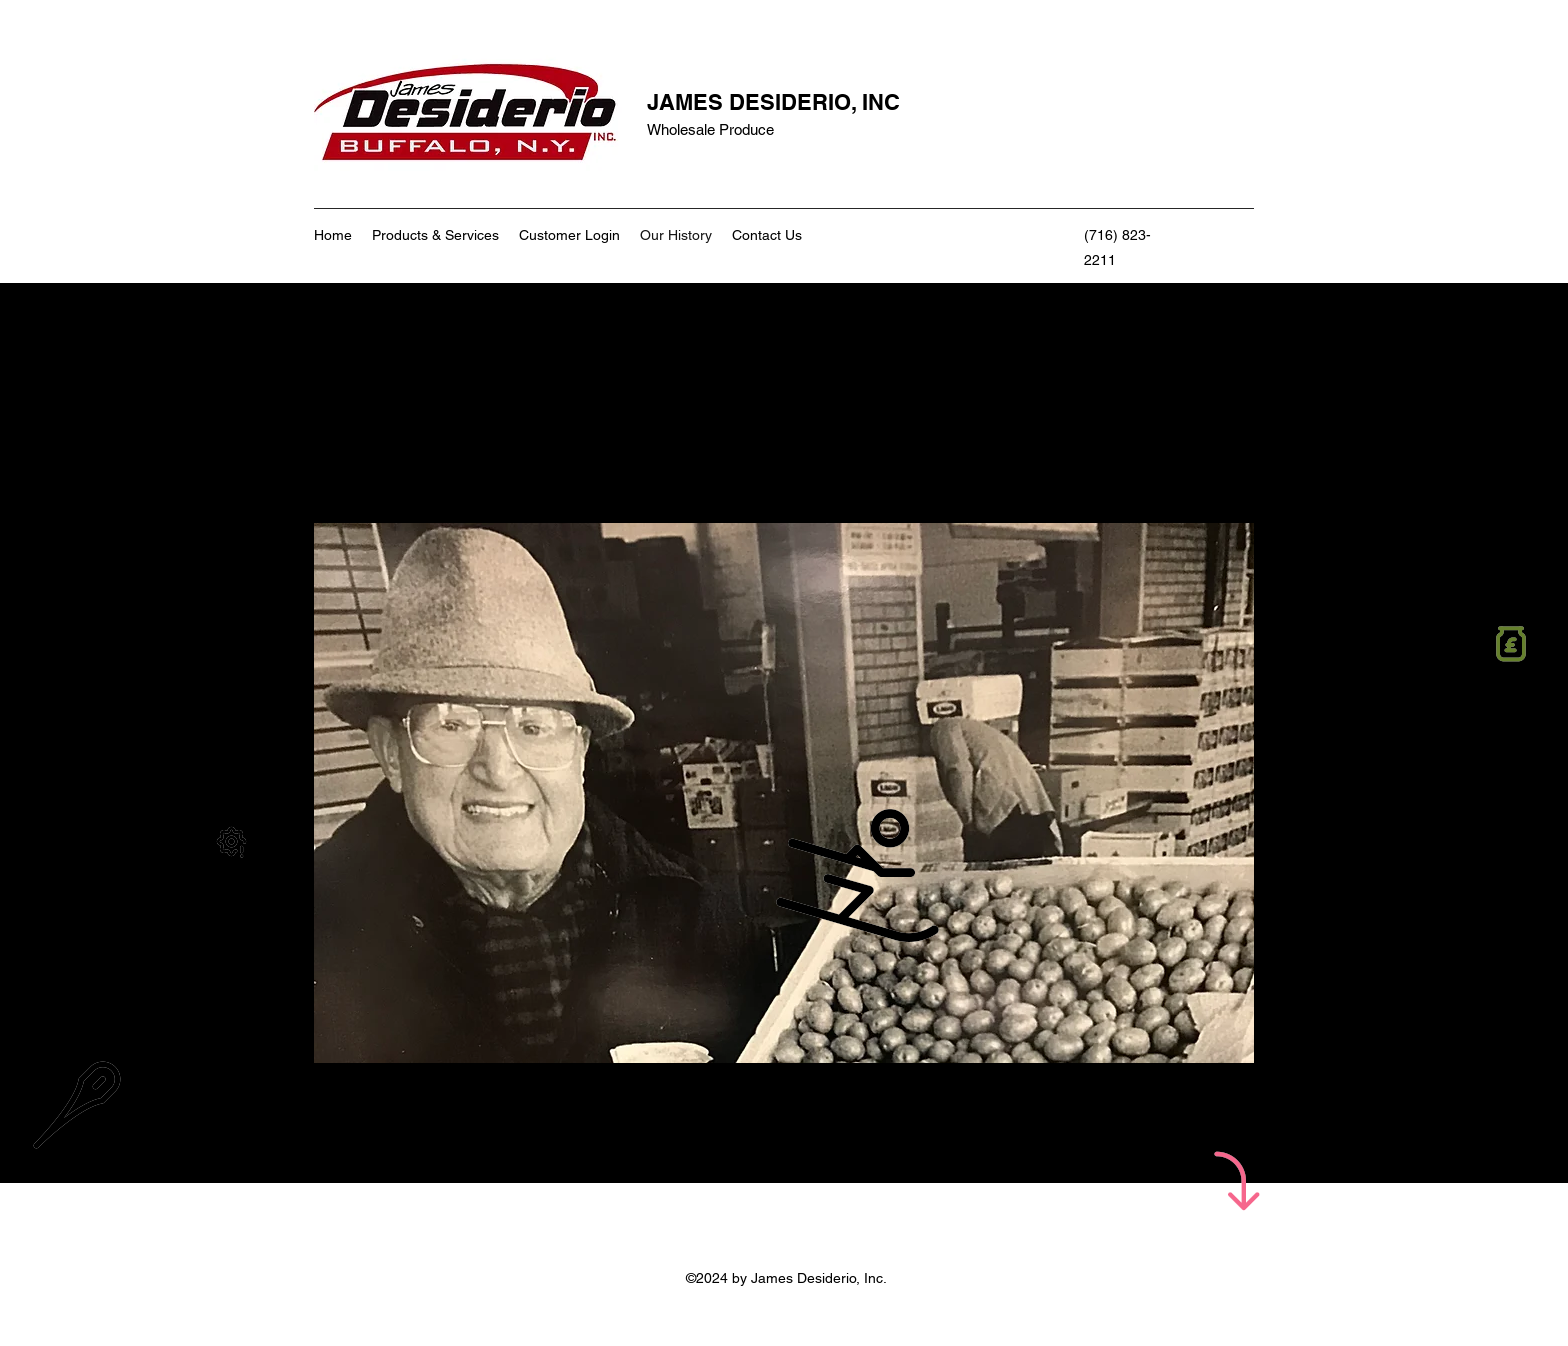  What do you see at coordinates (77, 1105) in the screenshot?
I see `sewing or crafting tools` at bounding box center [77, 1105].